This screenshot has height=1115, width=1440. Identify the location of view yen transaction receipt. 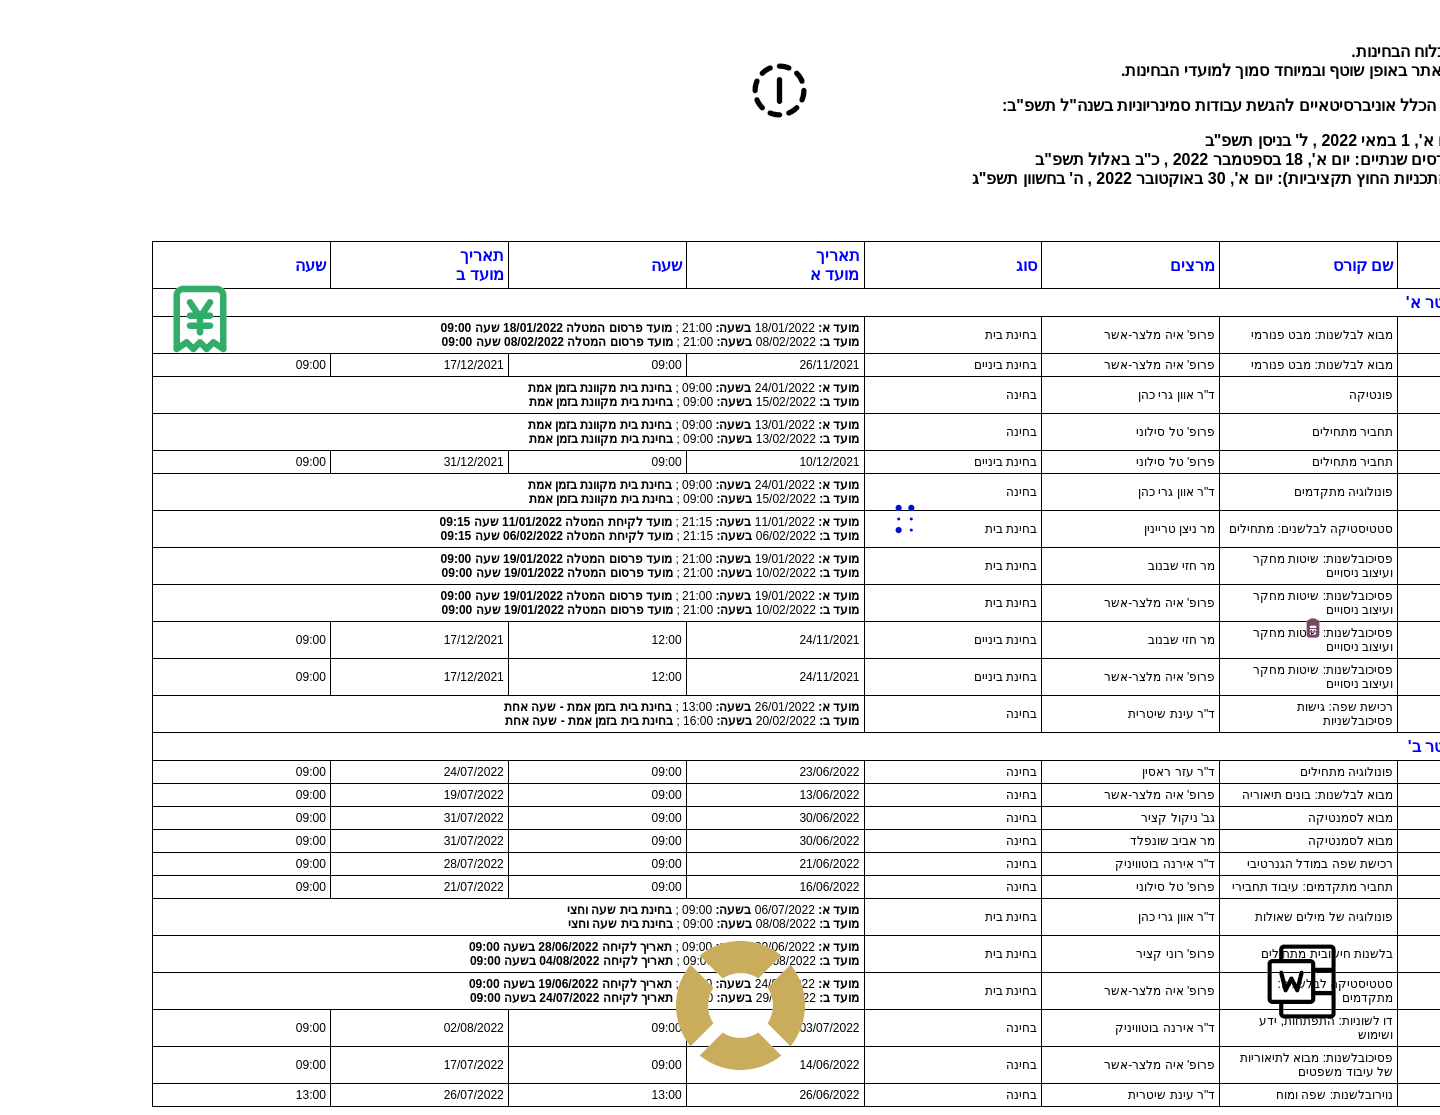
(200, 319).